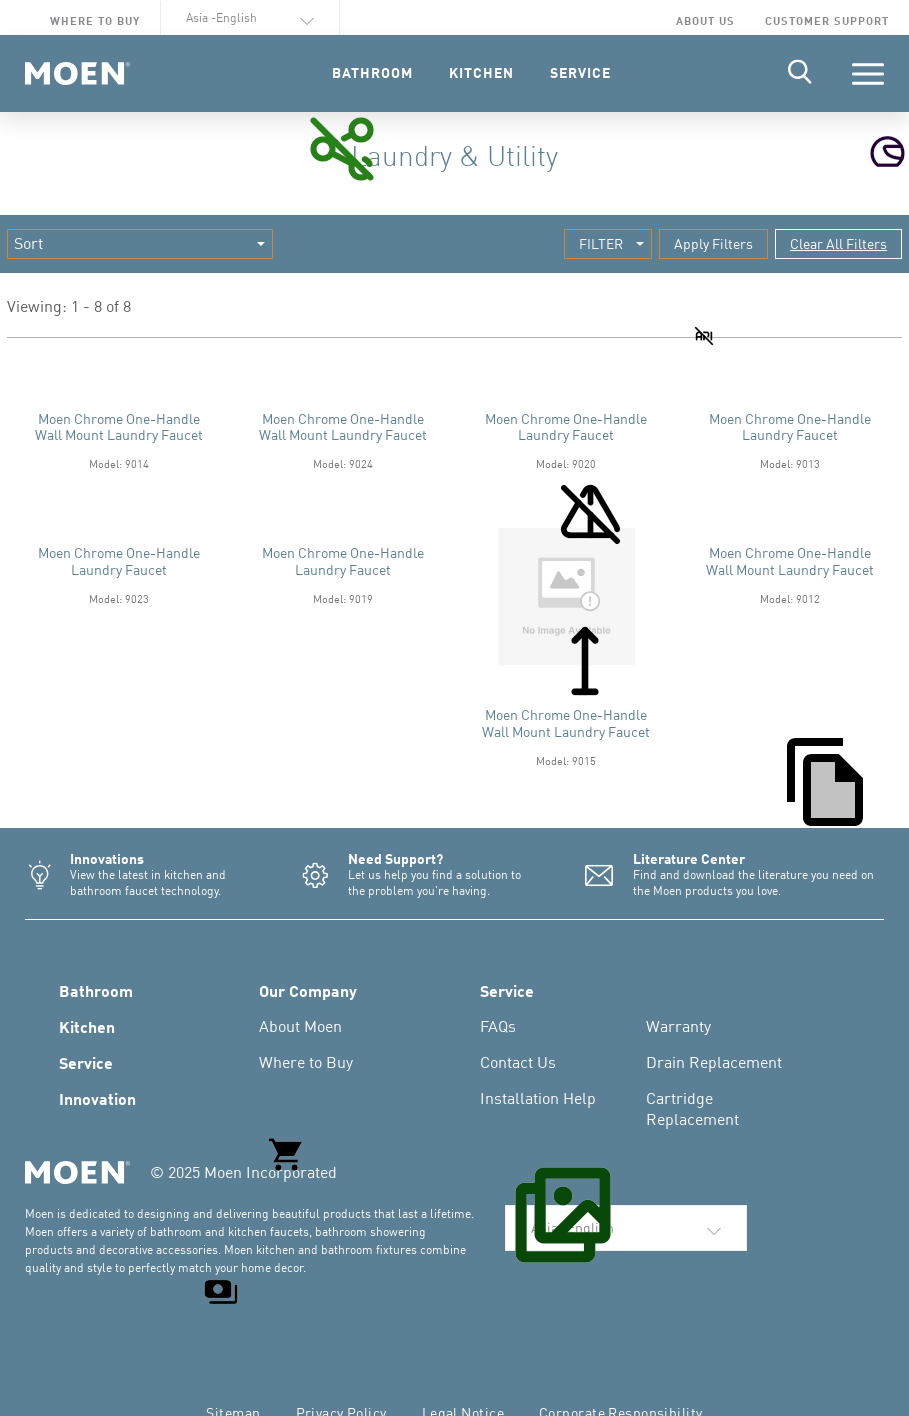  What do you see at coordinates (342, 149) in the screenshot?
I see `sharing is disabled or unavailable` at bounding box center [342, 149].